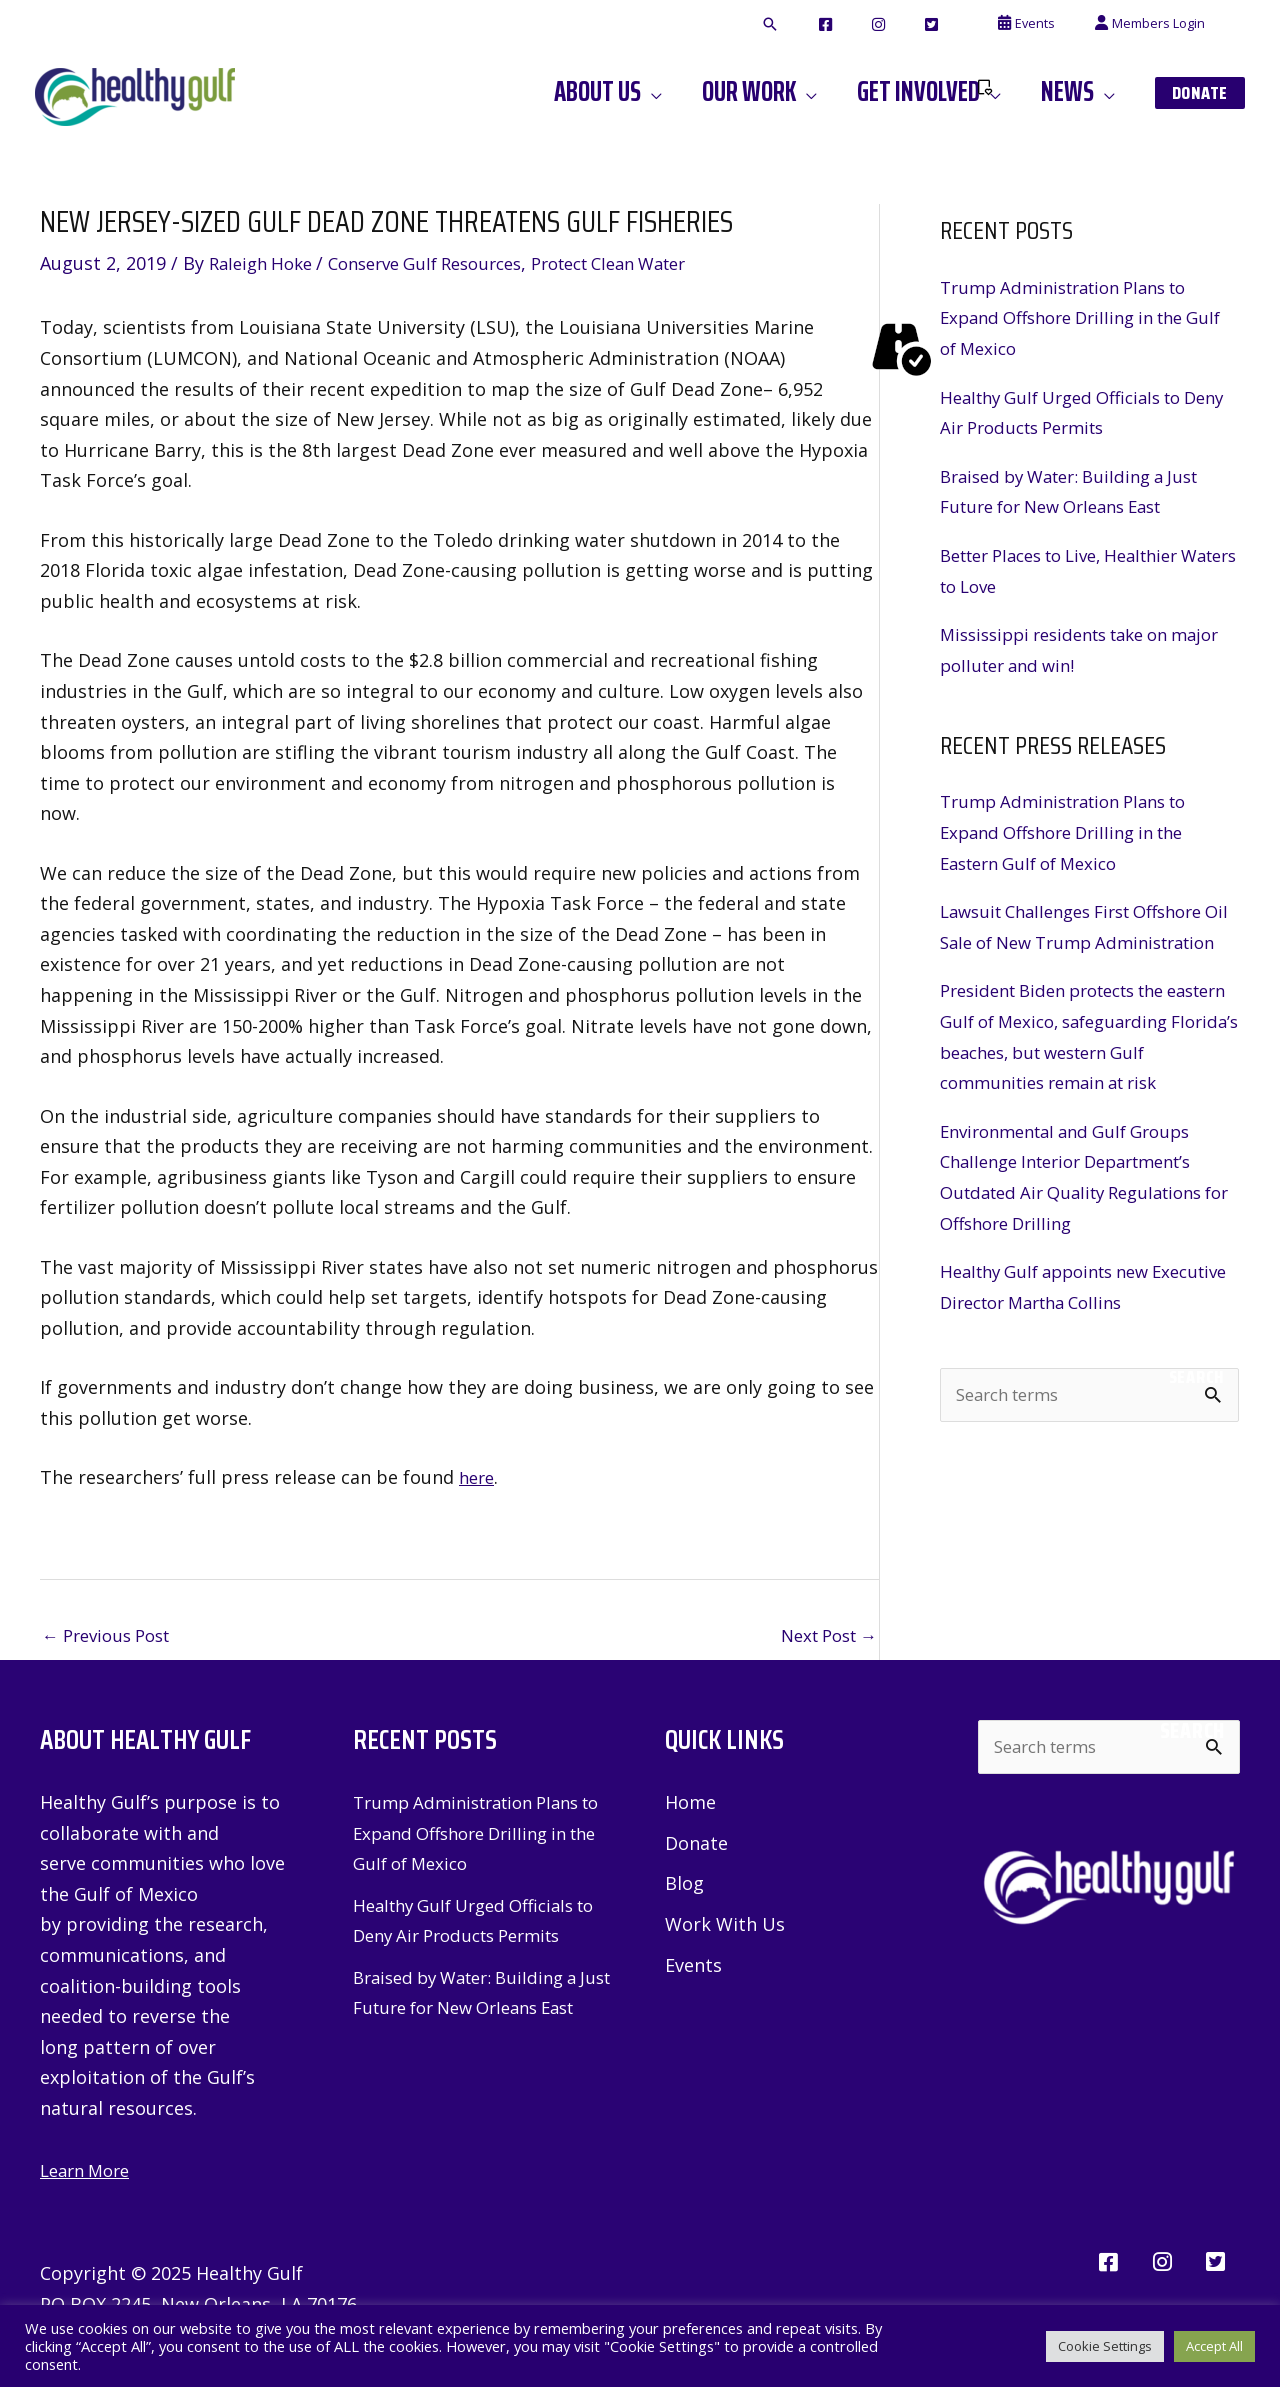 Image resolution: width=1280 pixels, height=2387 pixels. Describe the element at coordinates (898, 346) in the screenshot. I see `route or destination confirmed` at that location.